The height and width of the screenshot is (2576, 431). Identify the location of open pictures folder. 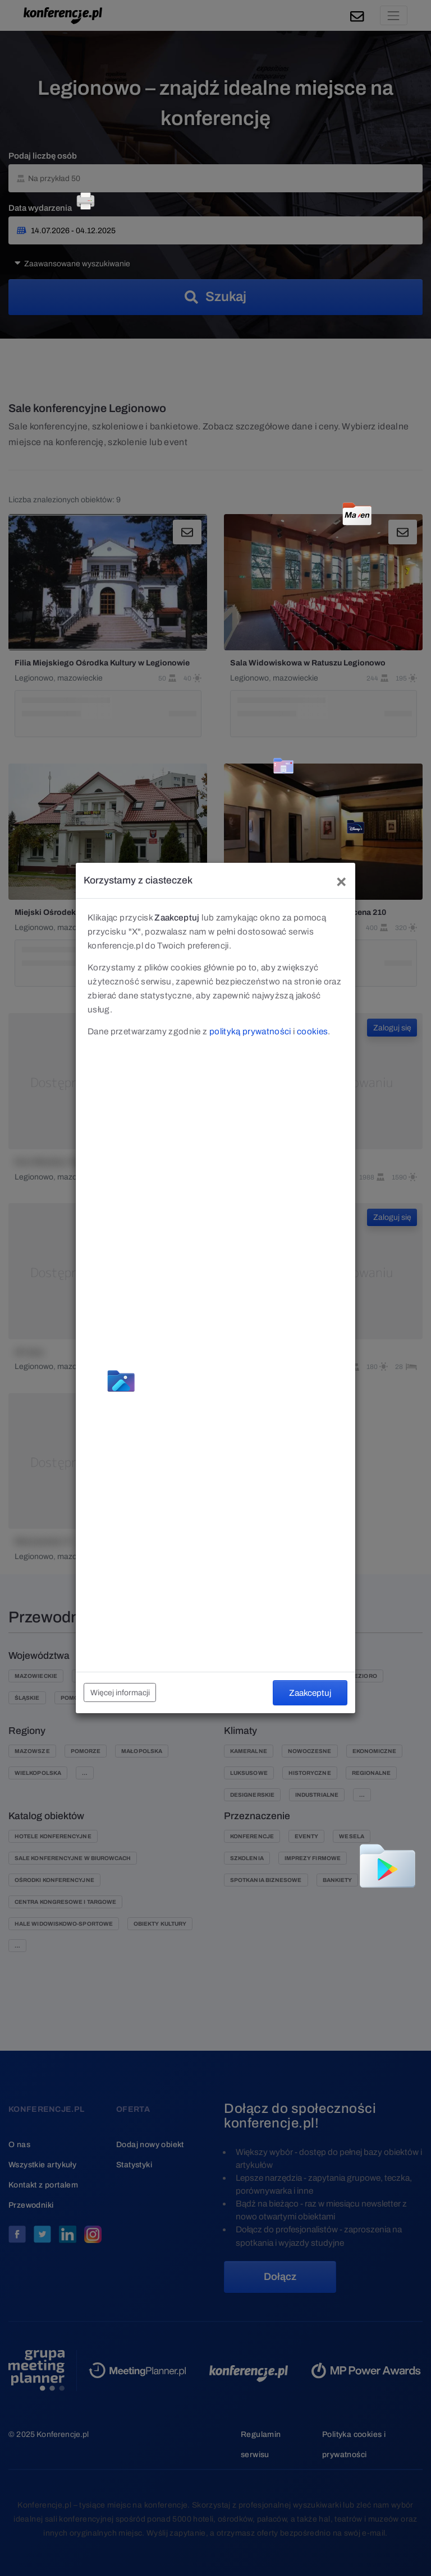
(121, 1381).